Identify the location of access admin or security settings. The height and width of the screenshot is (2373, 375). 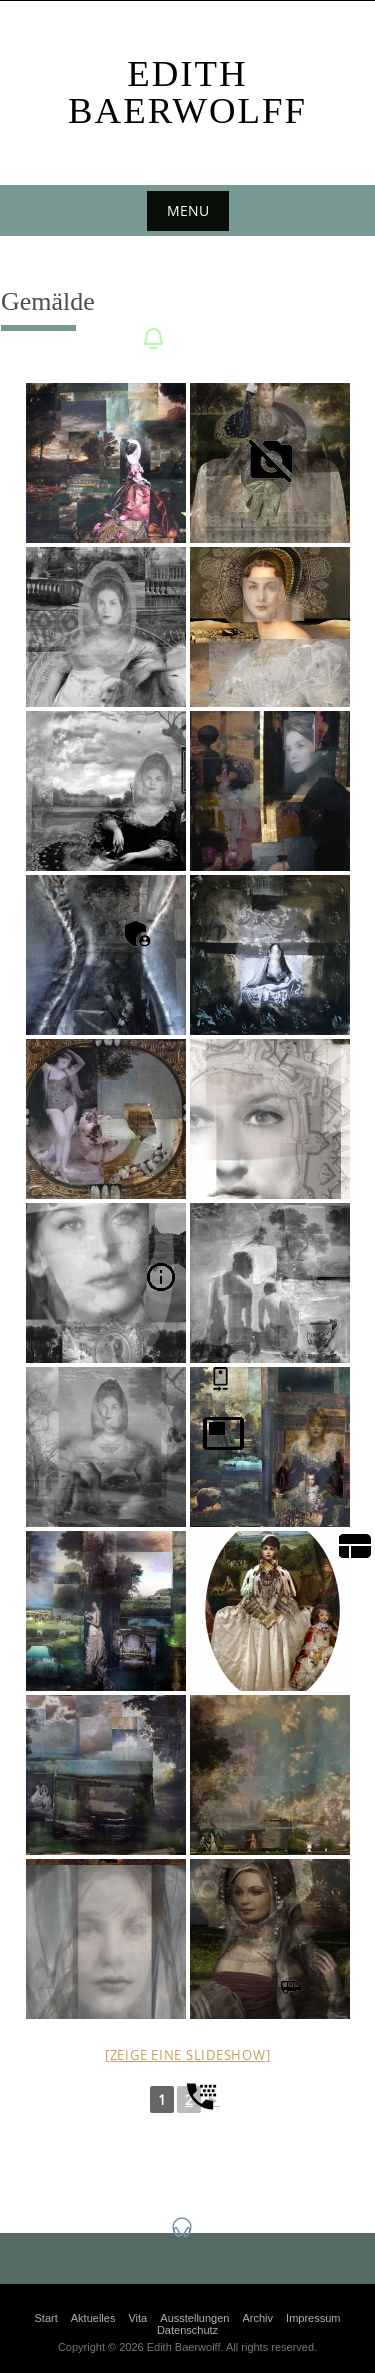
(137, 933).